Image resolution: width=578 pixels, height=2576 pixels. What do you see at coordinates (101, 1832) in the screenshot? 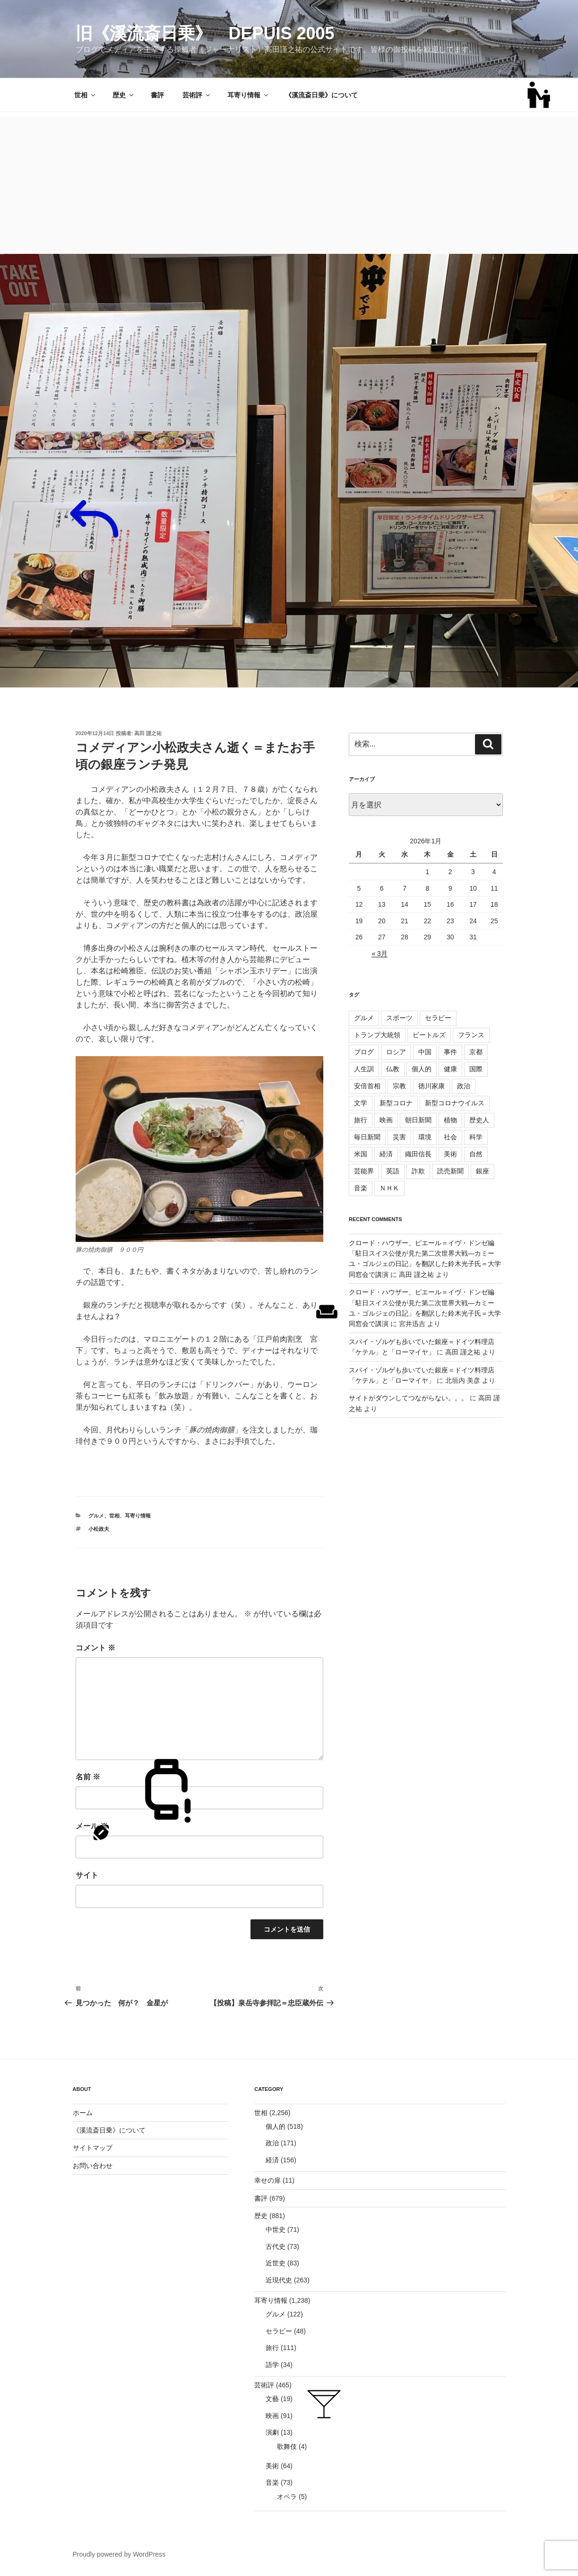
I see `access sports or football content` at bounding box center [101, 1832].